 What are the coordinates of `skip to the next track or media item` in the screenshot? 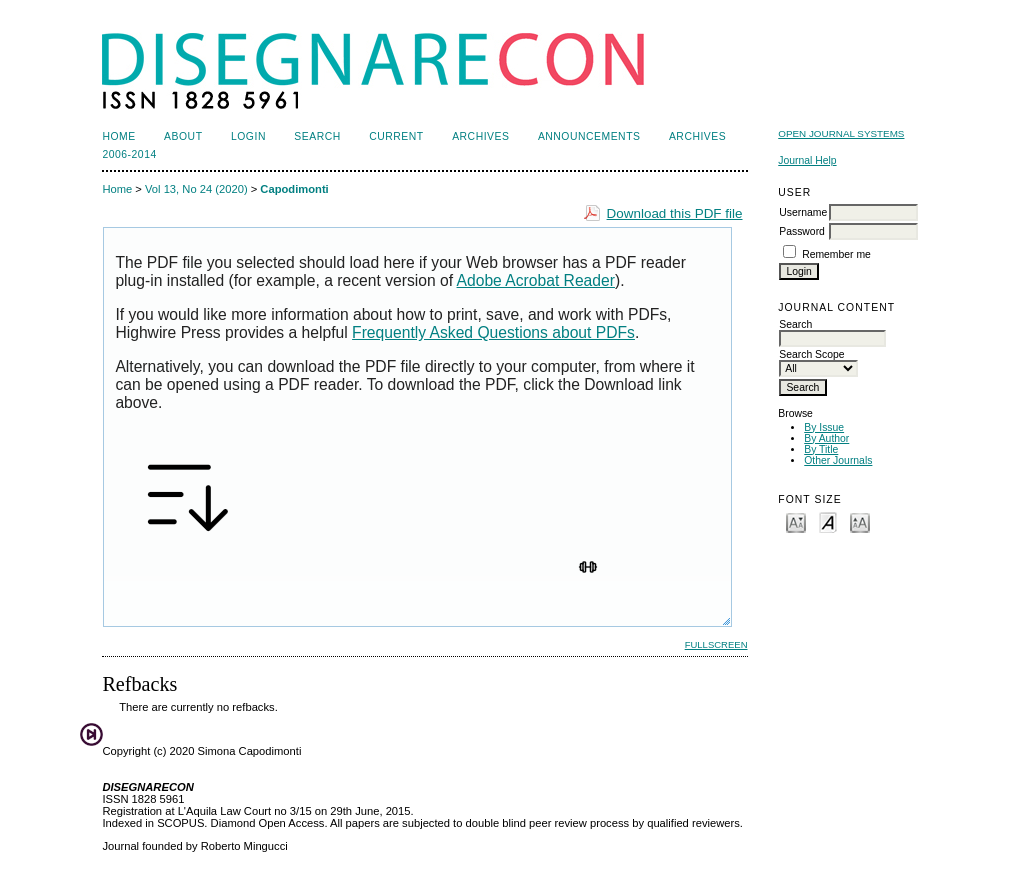 It's located at (91, 734).